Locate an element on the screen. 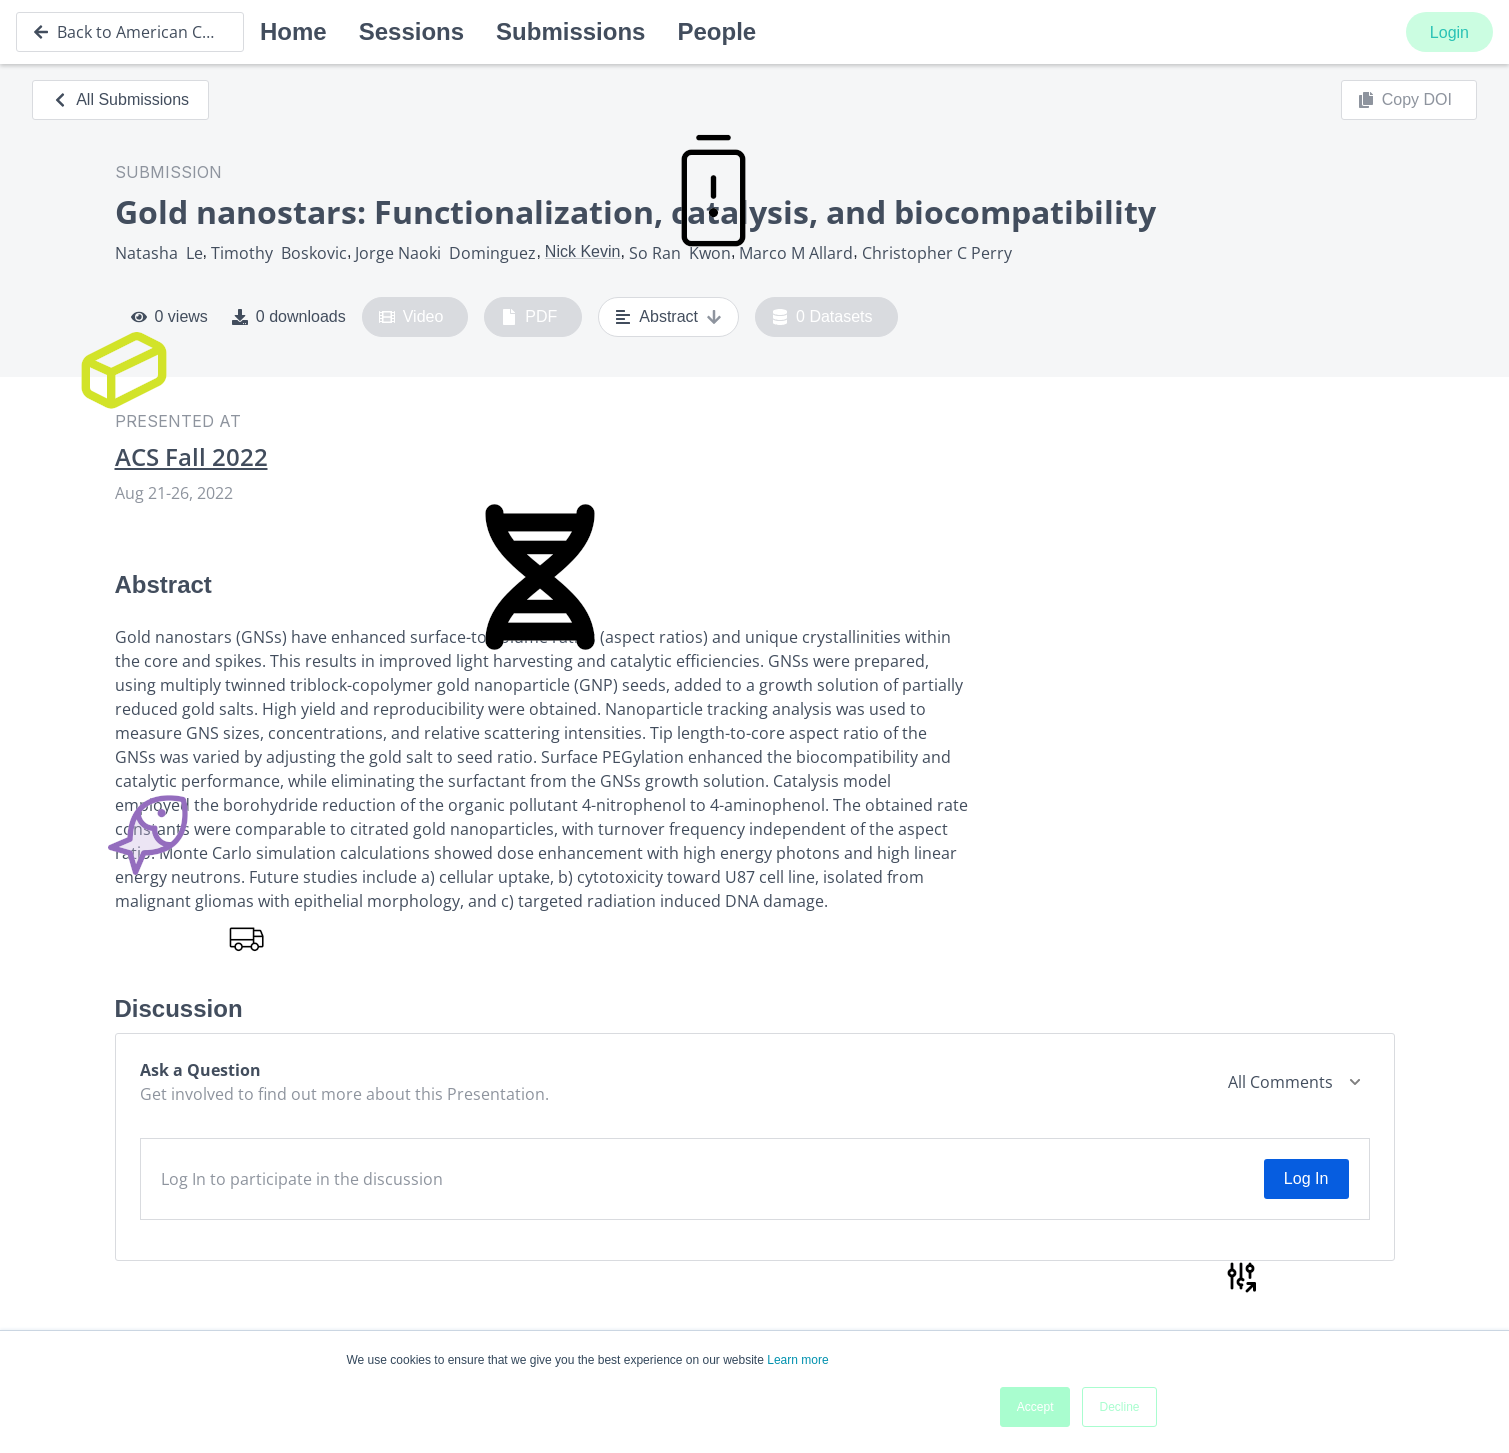 This screenshot has width=1509, height=1453. track your delivery status is located at coordinates (245, 937).